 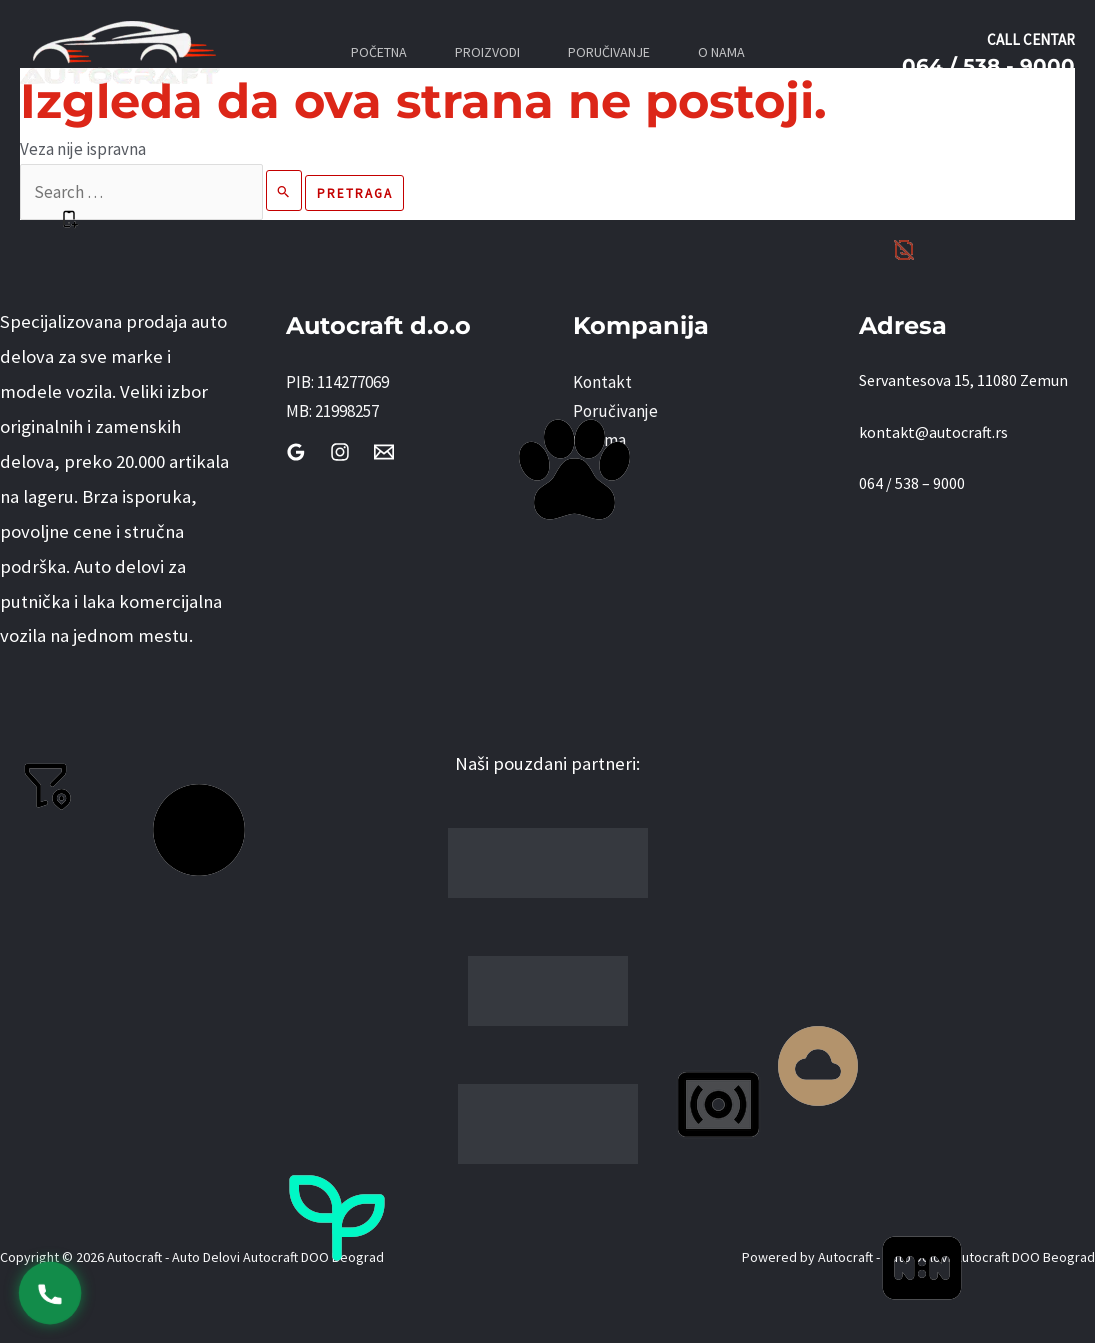 I want to click on access pet-related features or settings, so click(x=574, y=469).